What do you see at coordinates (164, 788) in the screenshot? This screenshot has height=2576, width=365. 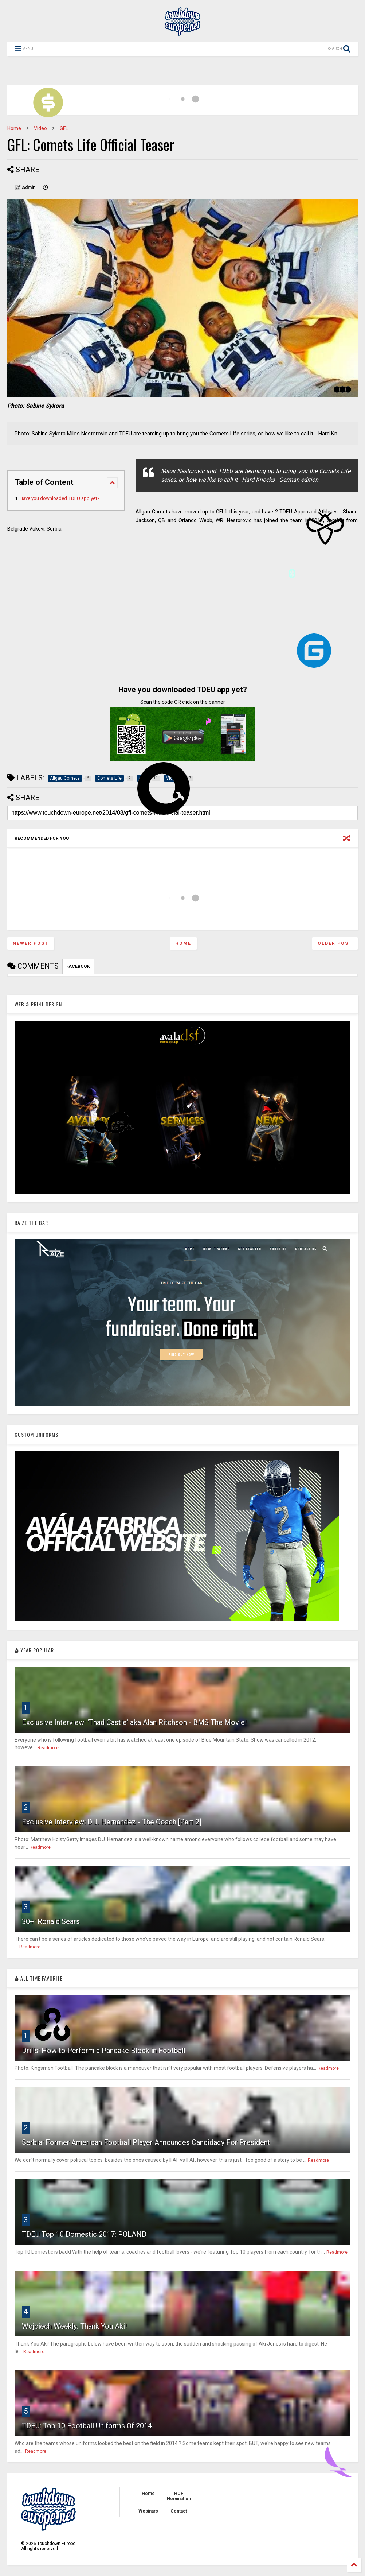 I see `Apache ECharts logo` at bounding box center [164, 788].